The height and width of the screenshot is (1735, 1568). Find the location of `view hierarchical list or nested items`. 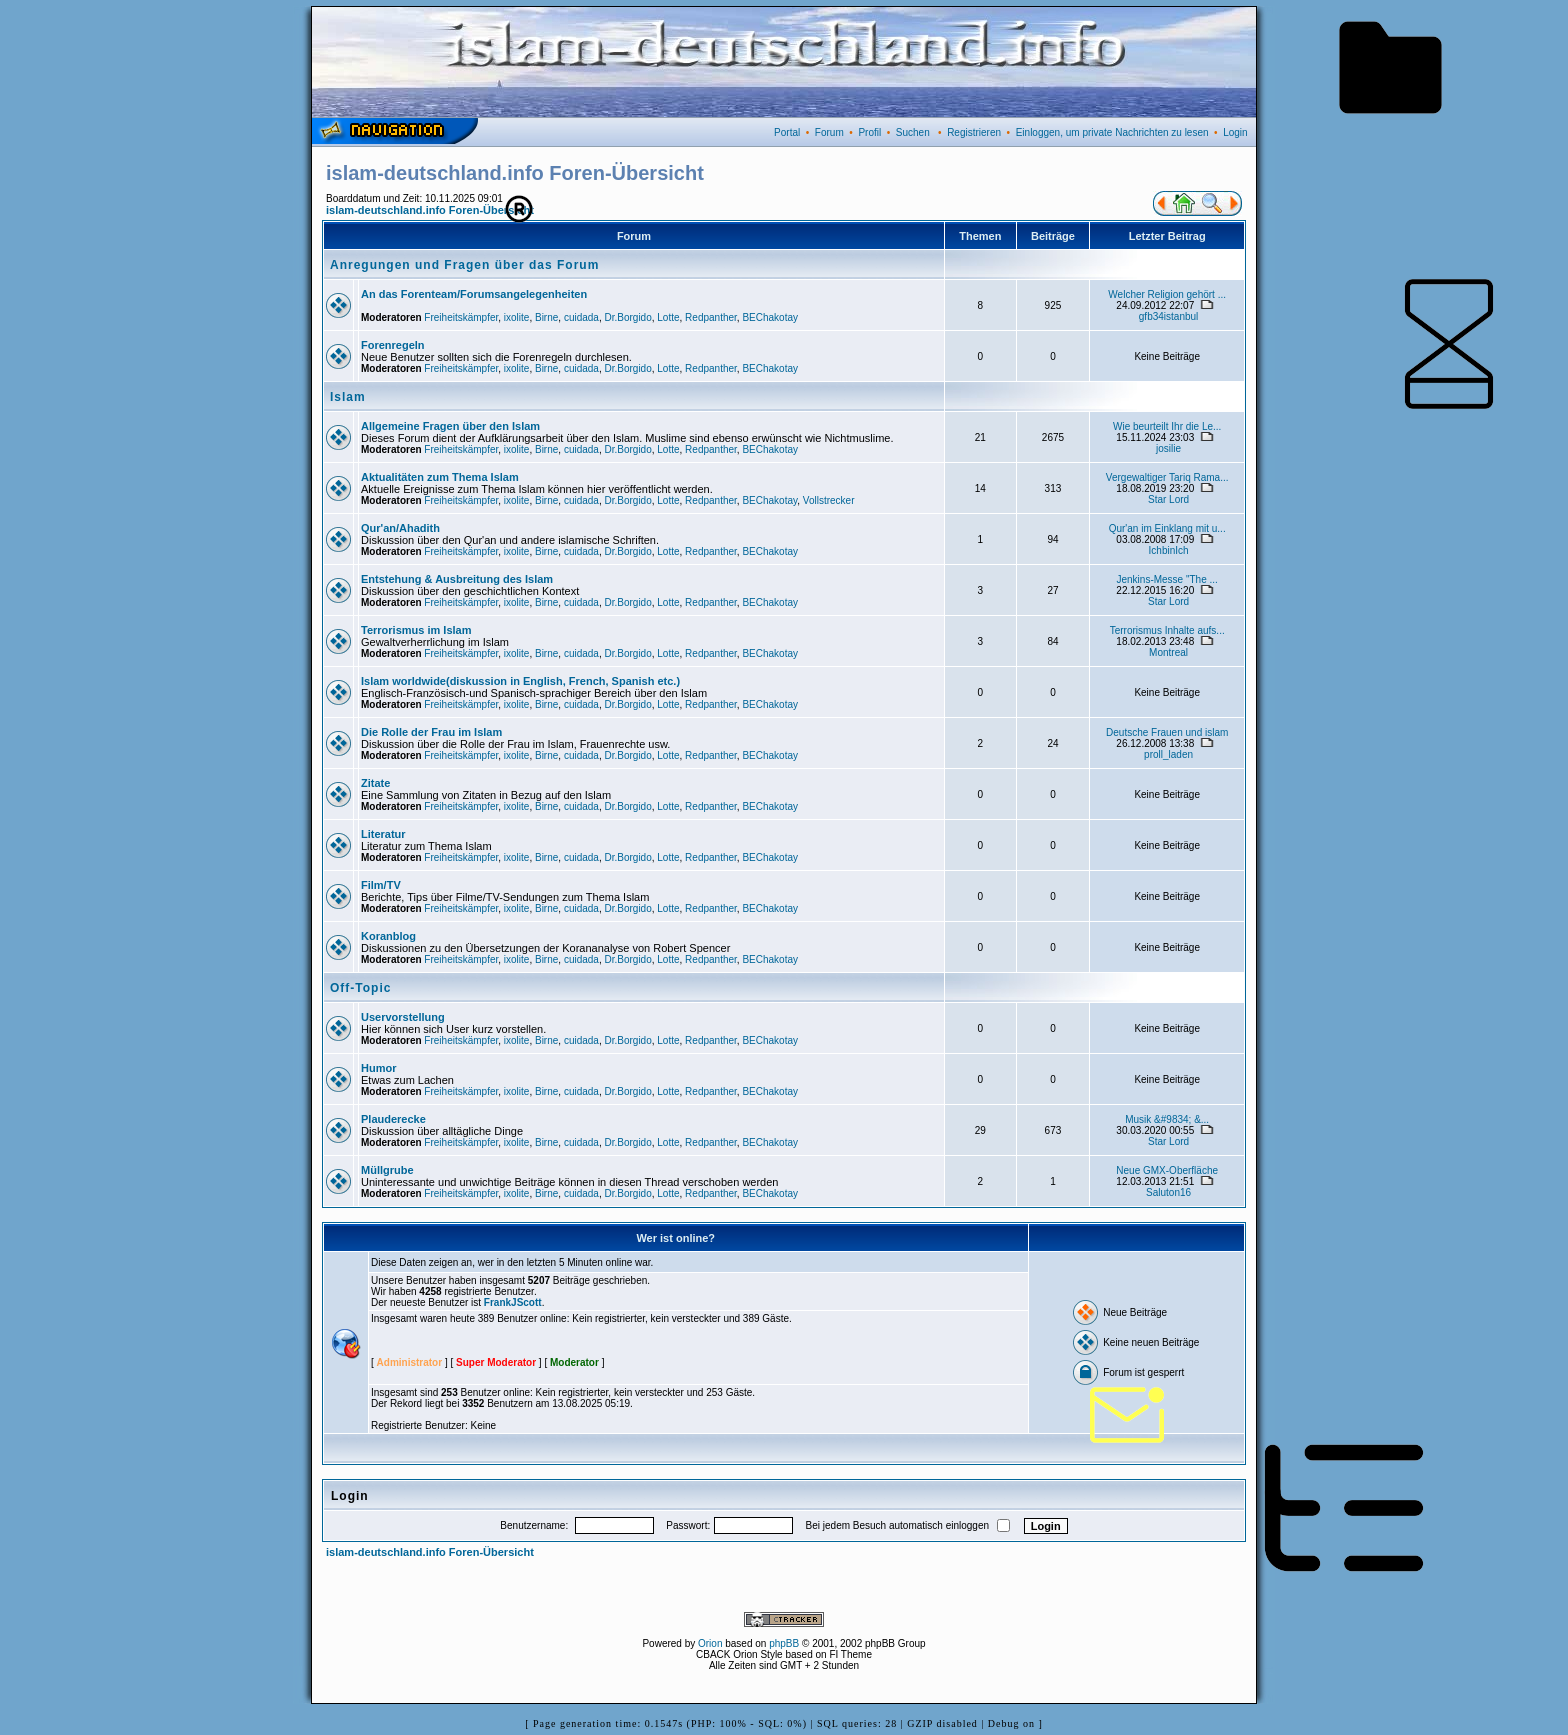

view hierarchical list or nested items is located at coordinates (1344, 1508).